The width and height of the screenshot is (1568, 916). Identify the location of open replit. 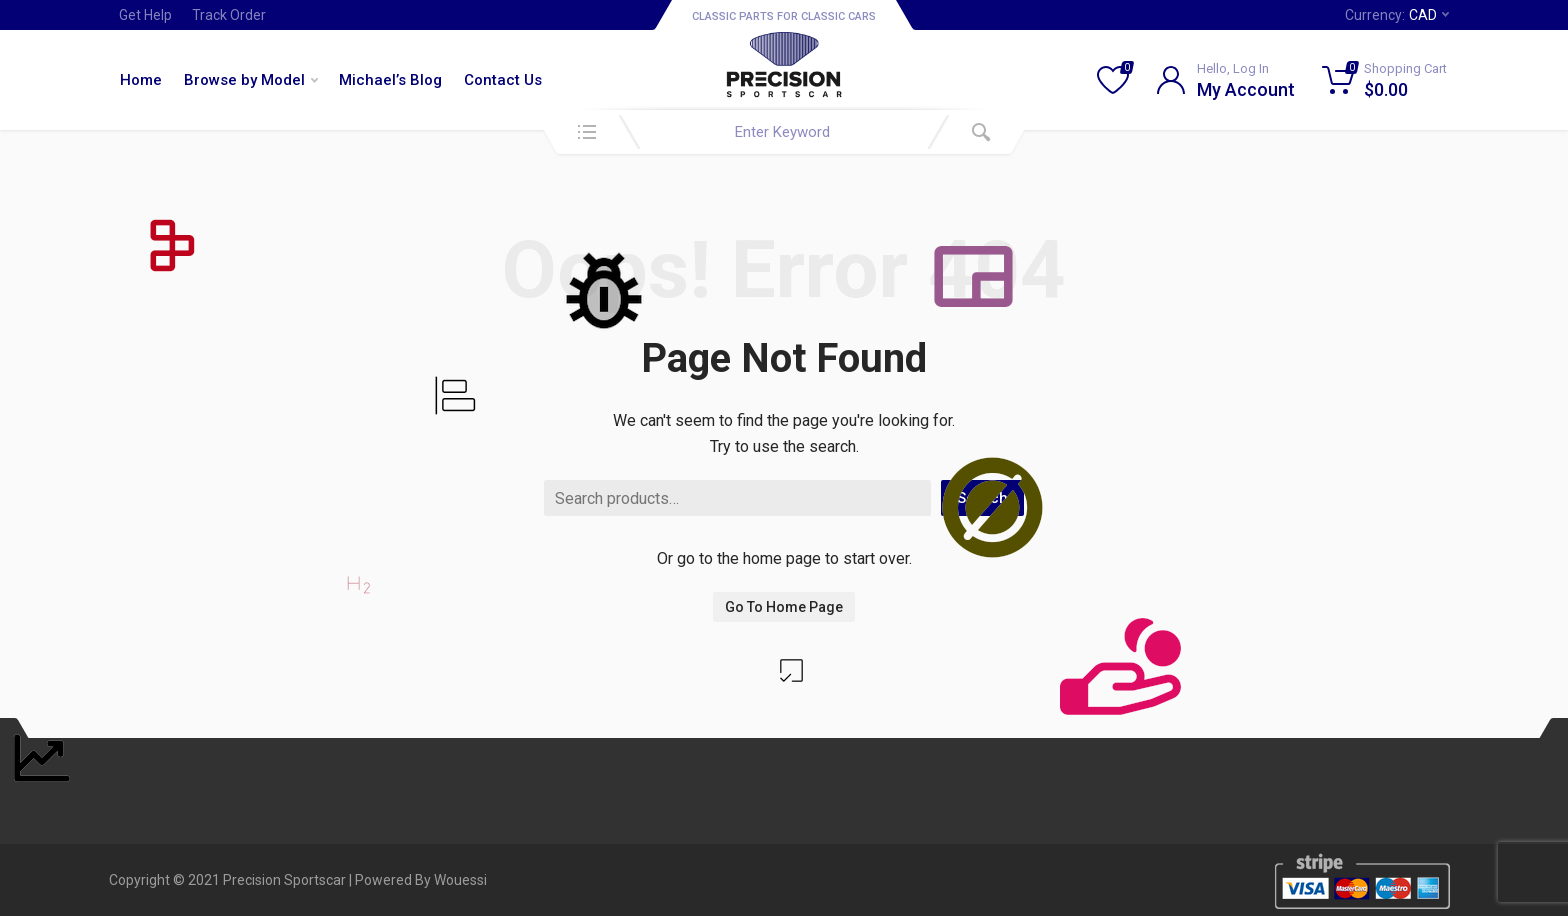
(168, 245).